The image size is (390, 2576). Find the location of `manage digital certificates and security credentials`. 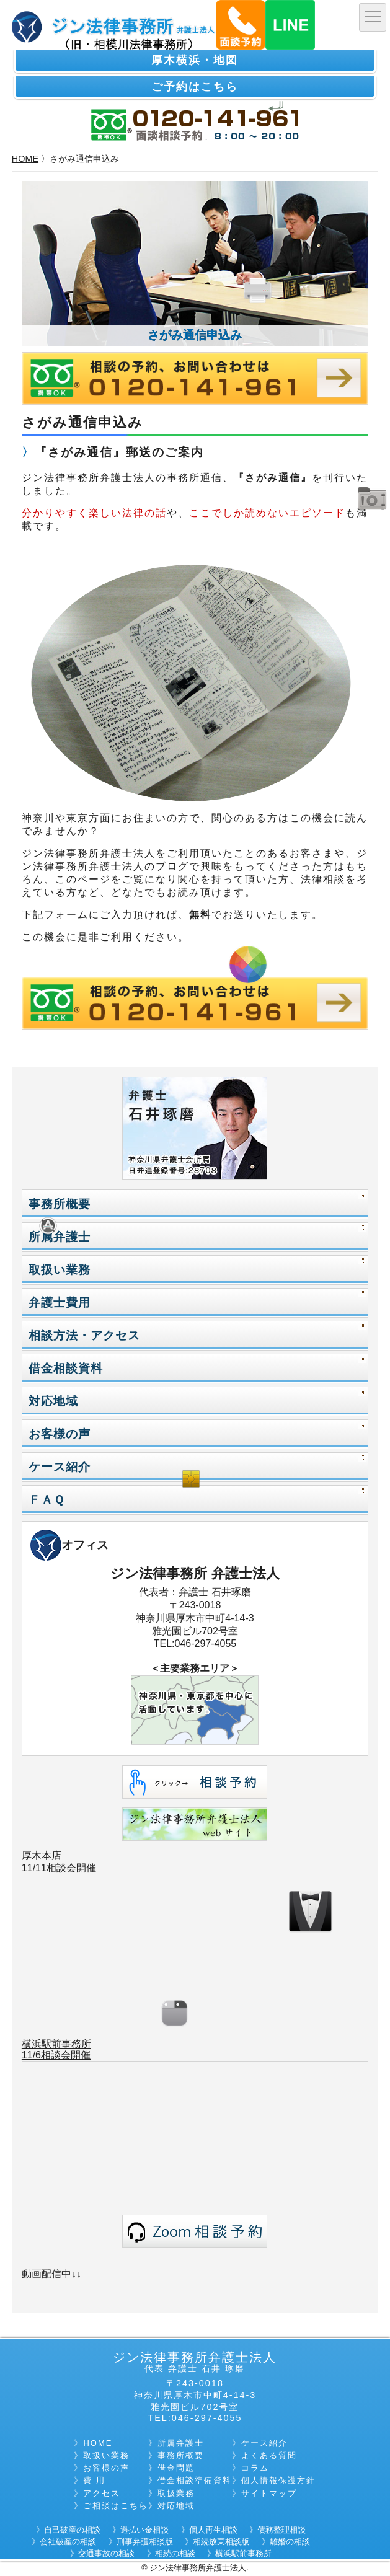

manage digital certificates and security credentials is located at coordinates (310, 1911).